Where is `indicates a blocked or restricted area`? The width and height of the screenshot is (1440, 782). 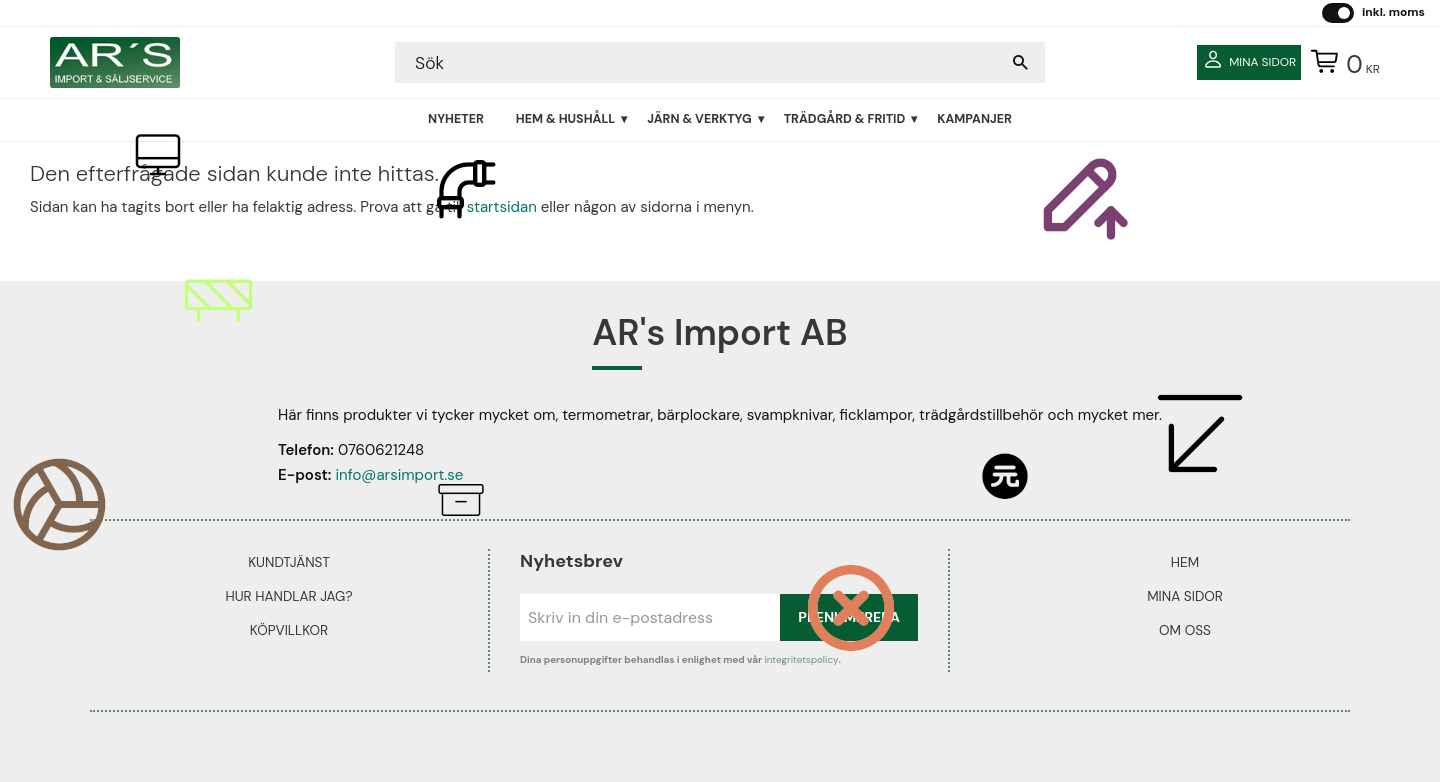
indicates a blocked or restricted area is located at coordinates (218, 298).